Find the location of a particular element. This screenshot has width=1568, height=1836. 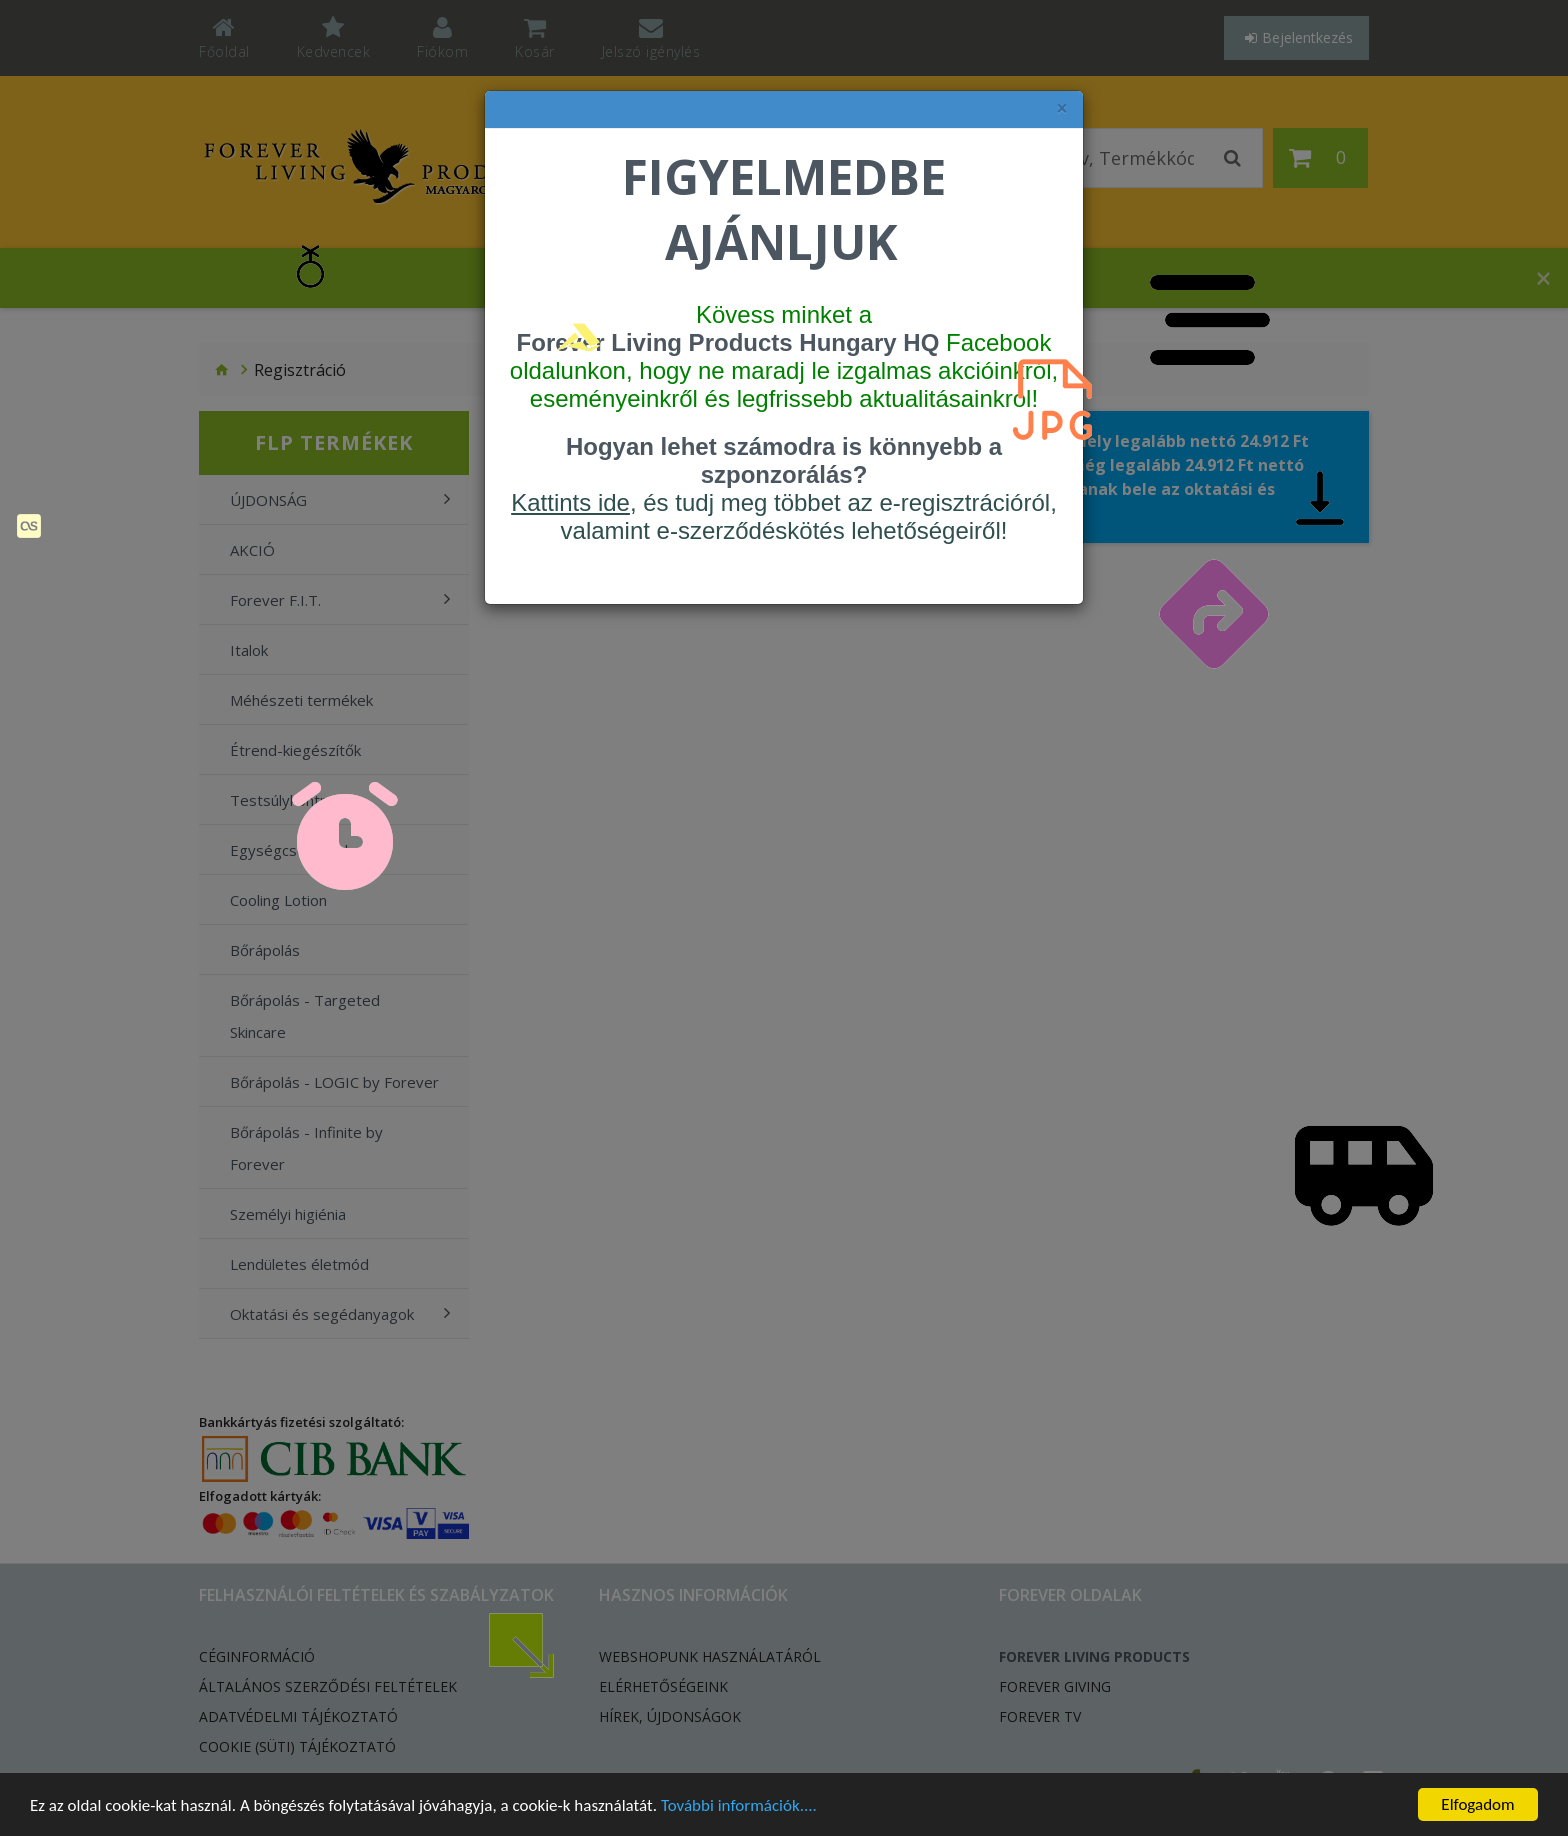

accusoft company logo is located at coordinates (578, 337).